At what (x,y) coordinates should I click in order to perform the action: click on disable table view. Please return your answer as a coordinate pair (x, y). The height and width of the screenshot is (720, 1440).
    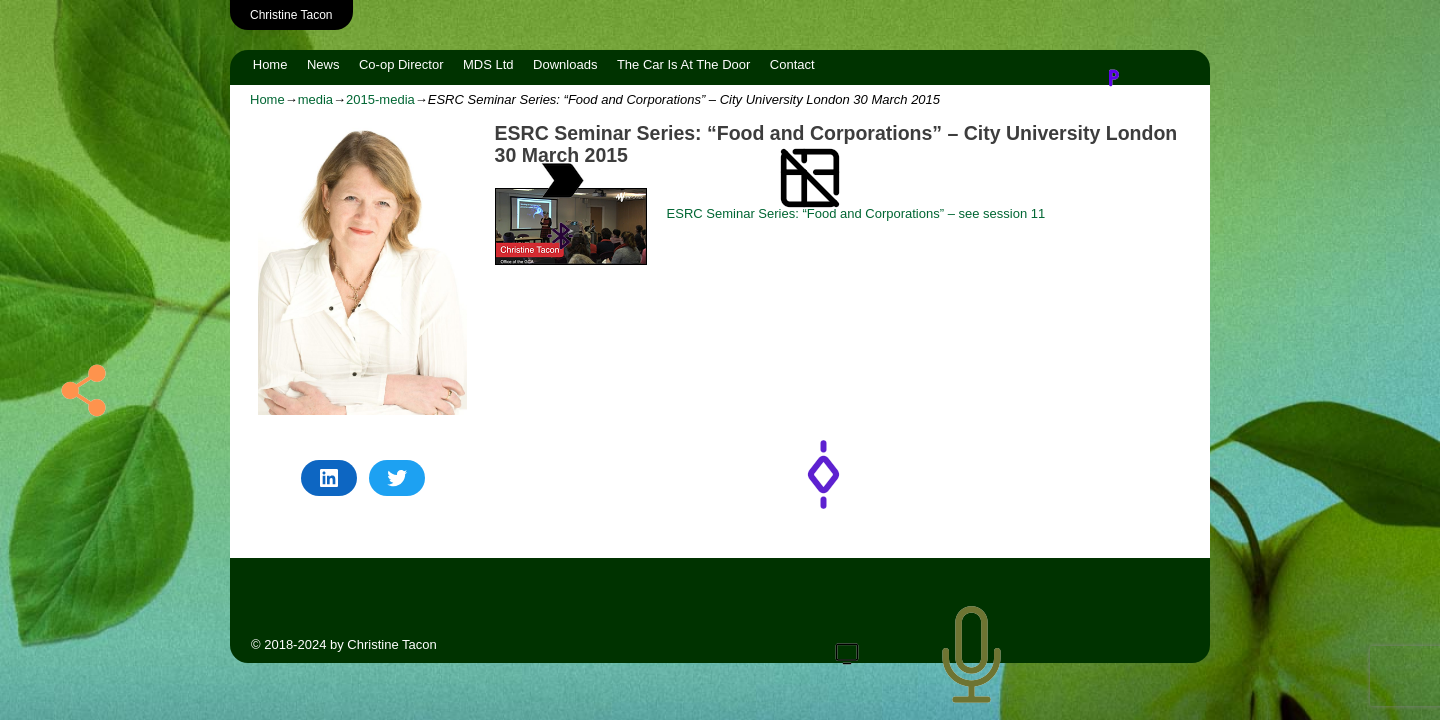
    Looking at the image, I should click on (810, 178).